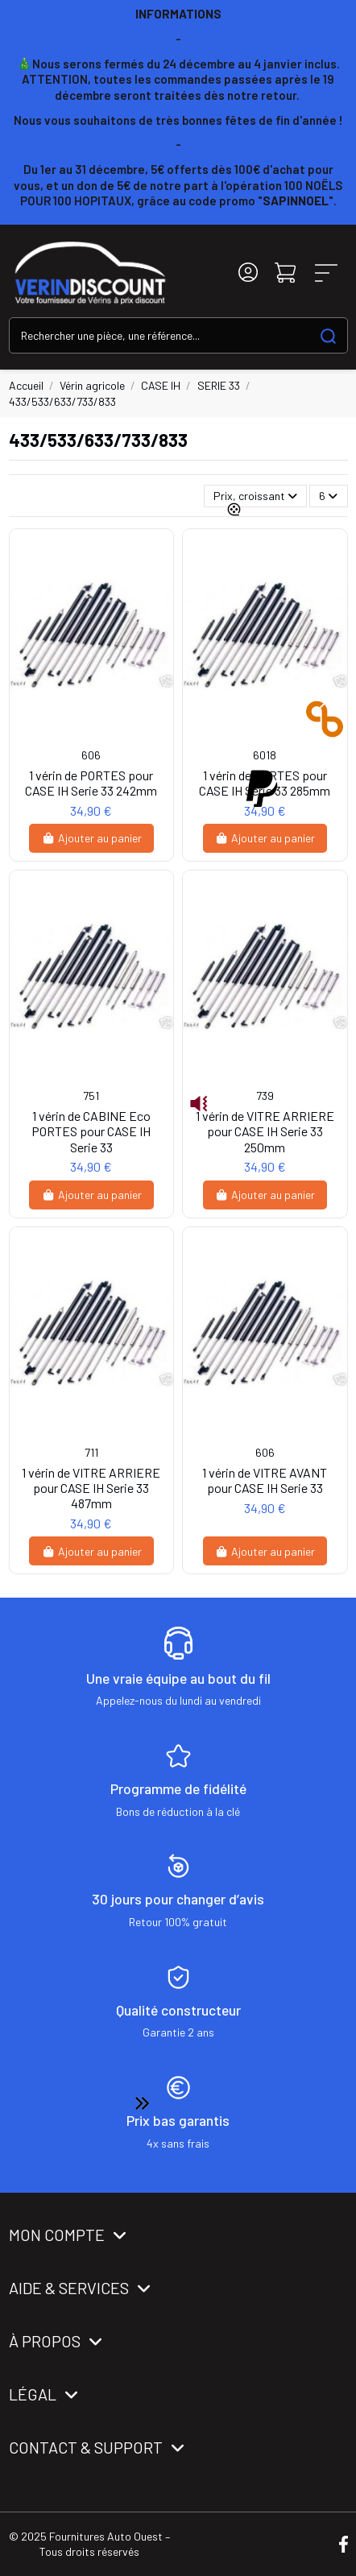 Image resolution: width=356 pixels, height=2576 pixels. I want to click on pay with PayPal, so click(262, 788).